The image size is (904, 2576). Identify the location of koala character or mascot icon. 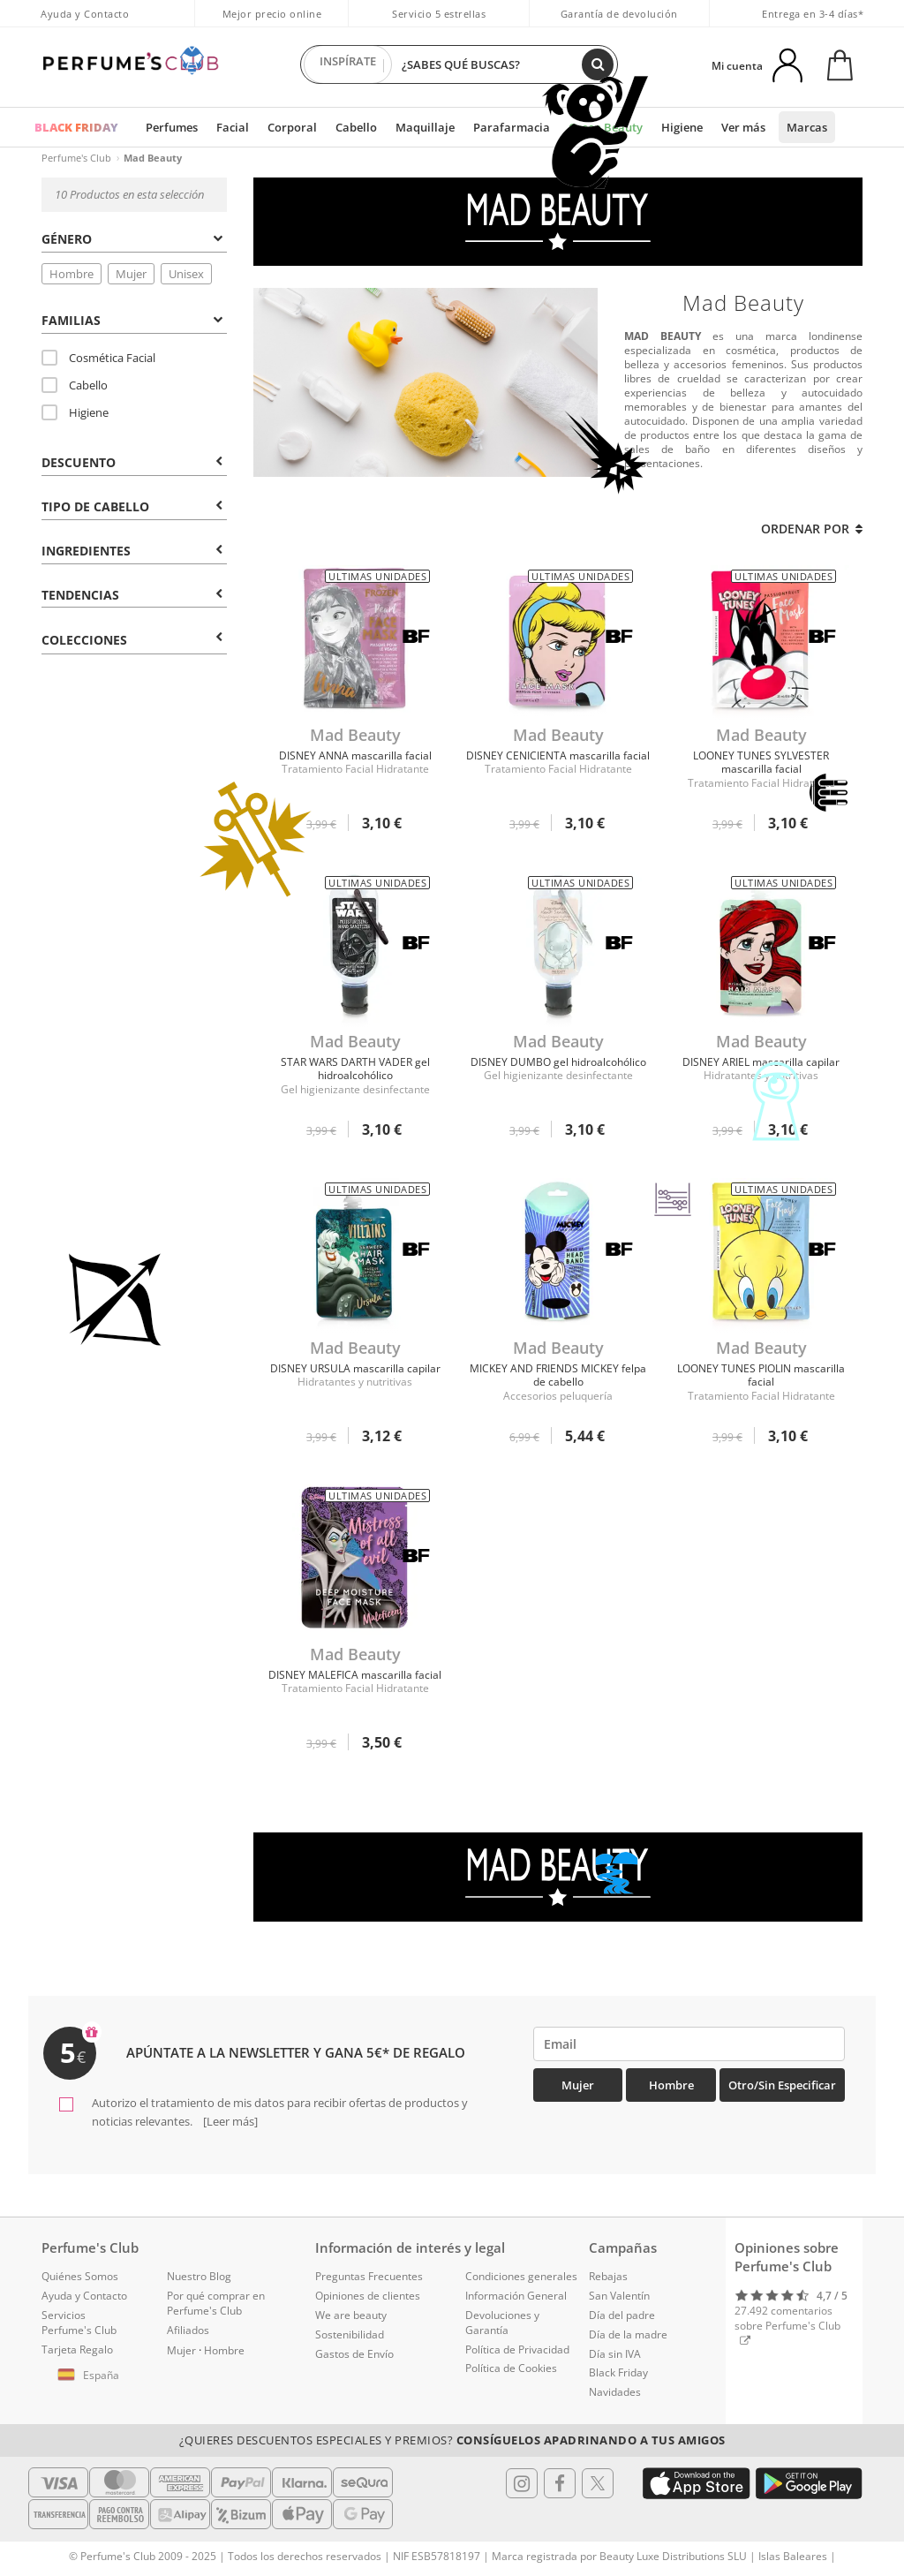
(595, 132).